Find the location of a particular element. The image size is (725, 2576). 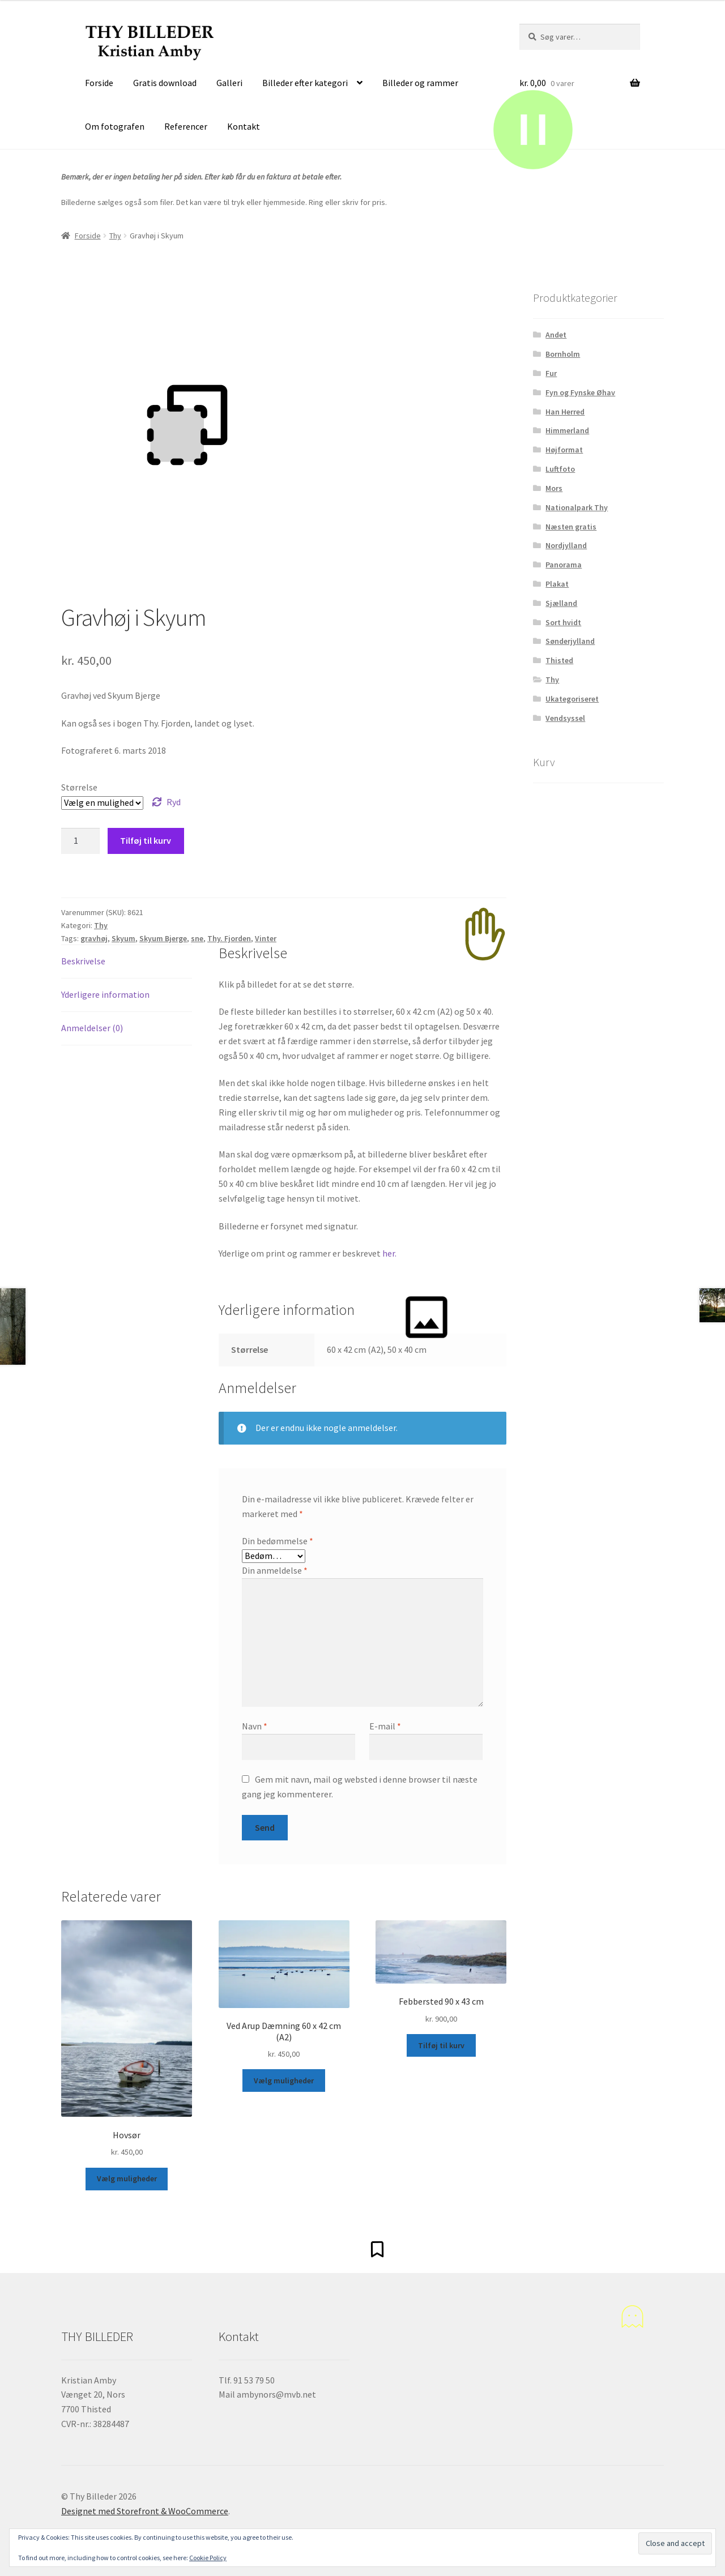

view original image without cropping is located at coordinates (427, 1317).